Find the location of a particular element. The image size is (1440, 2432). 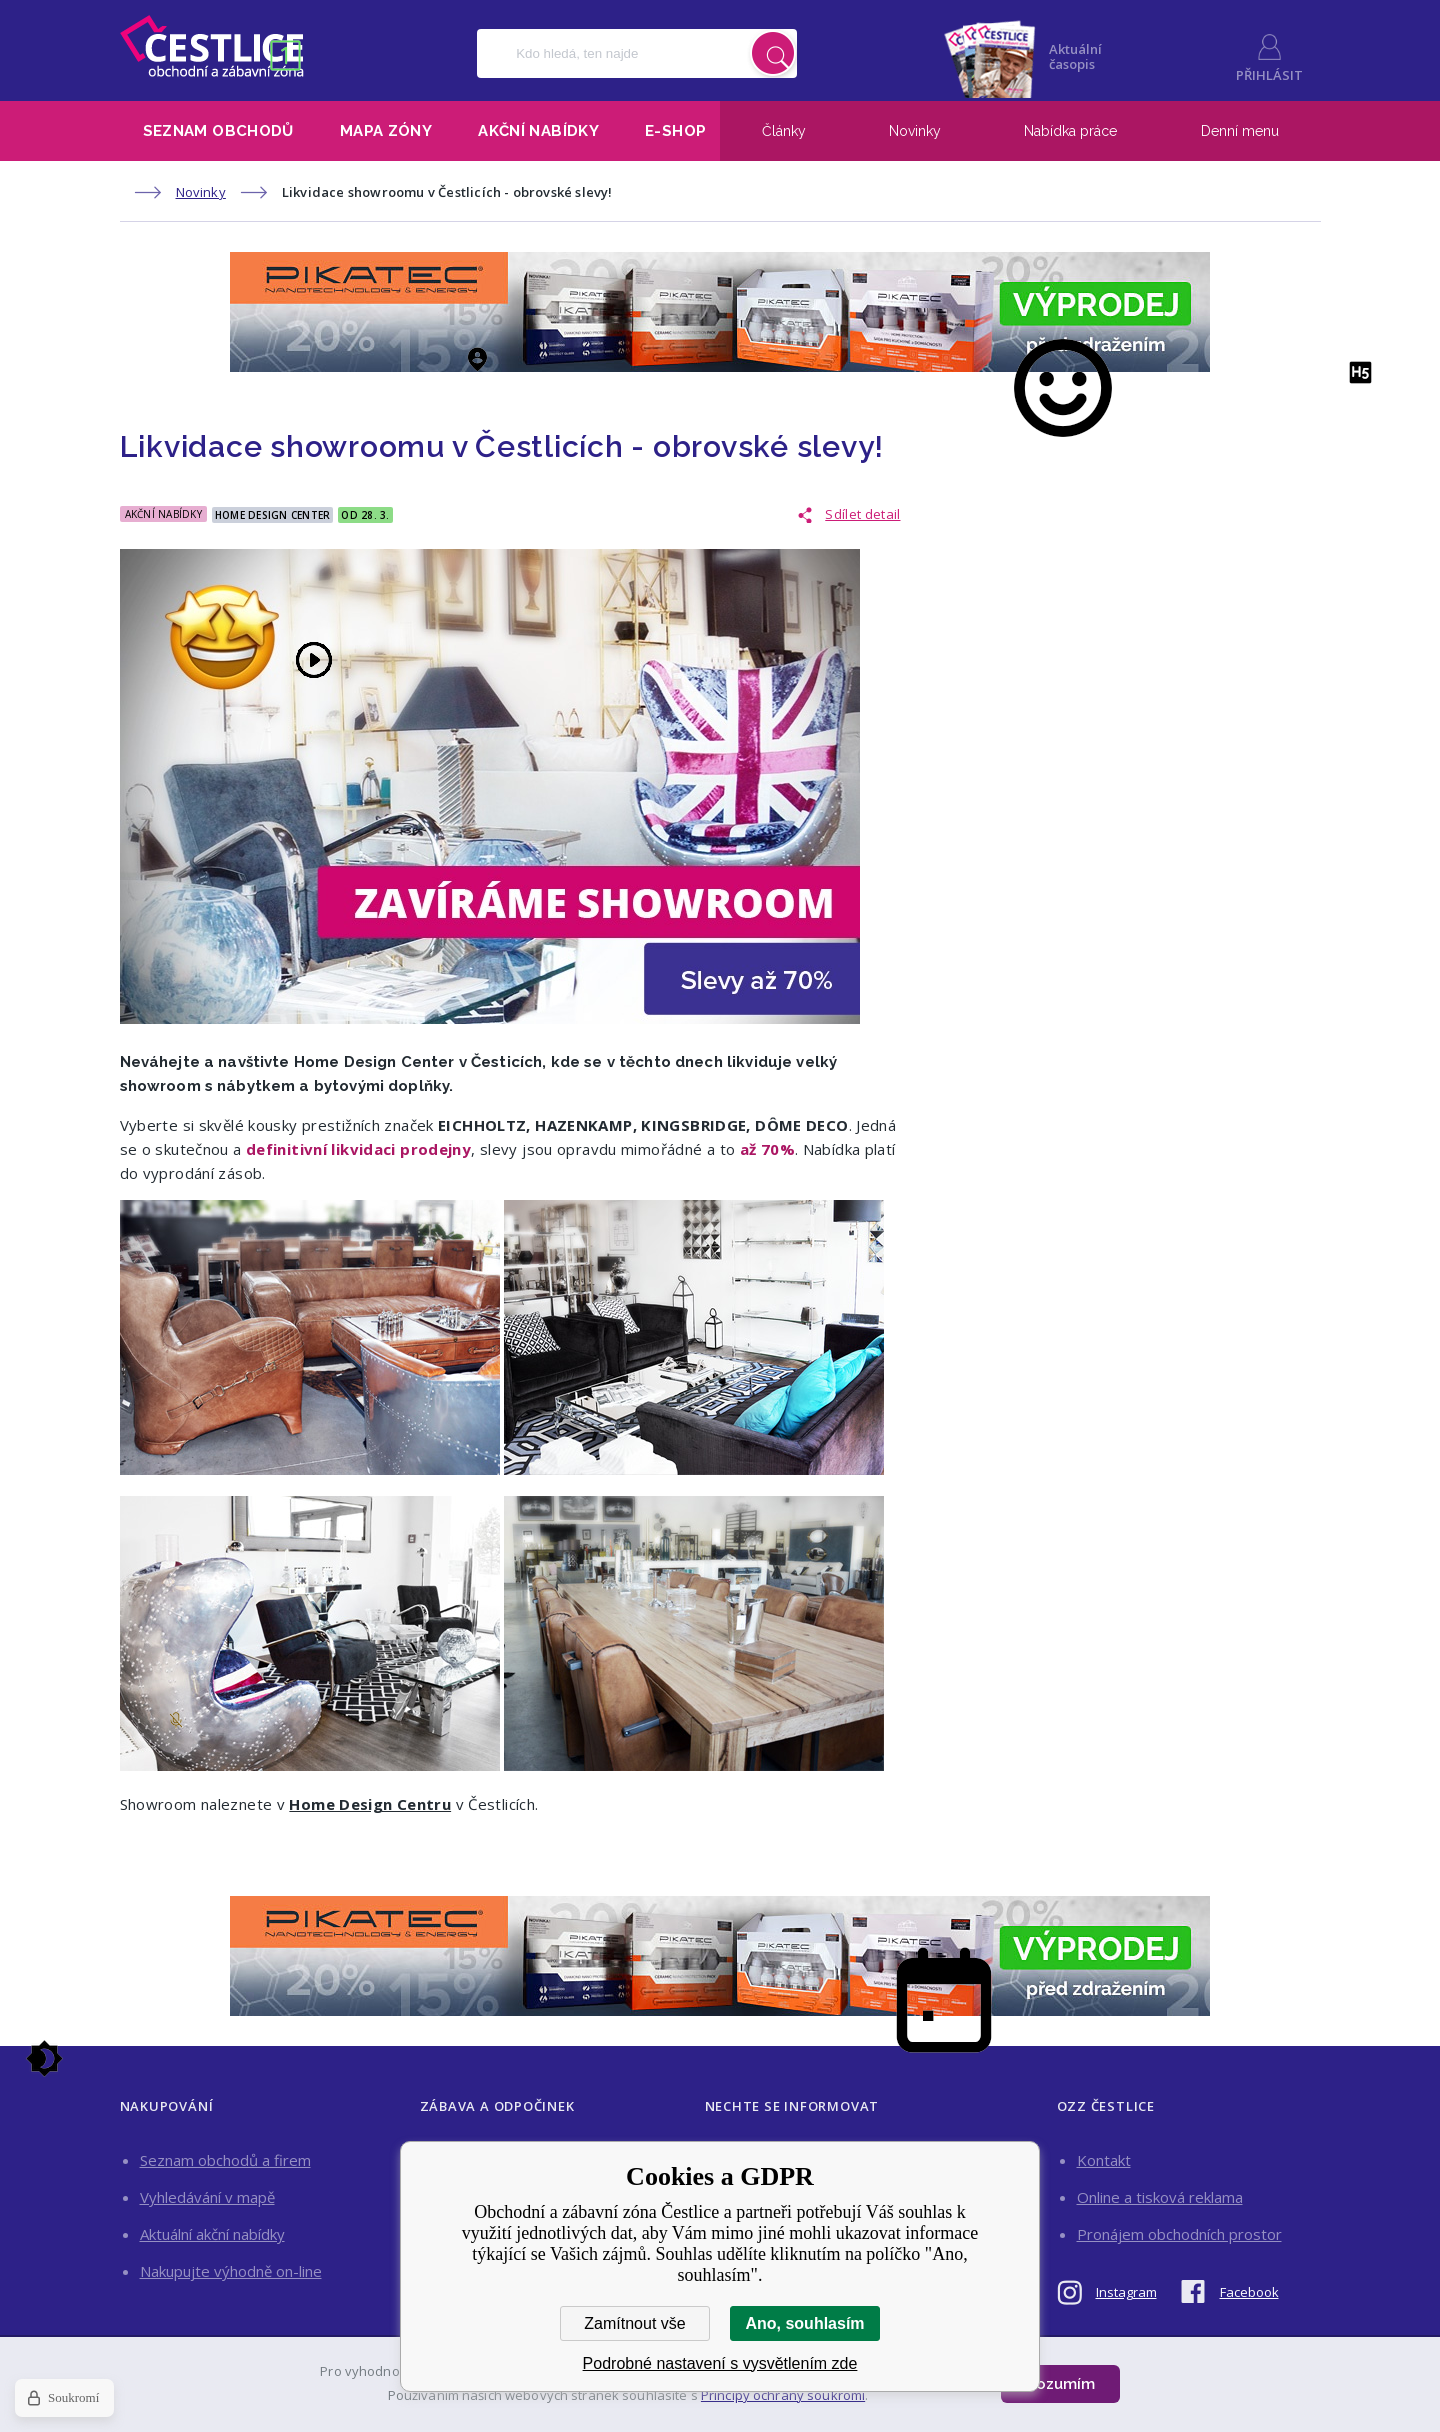

mute your microphone is located at coordinates (176, 1720).